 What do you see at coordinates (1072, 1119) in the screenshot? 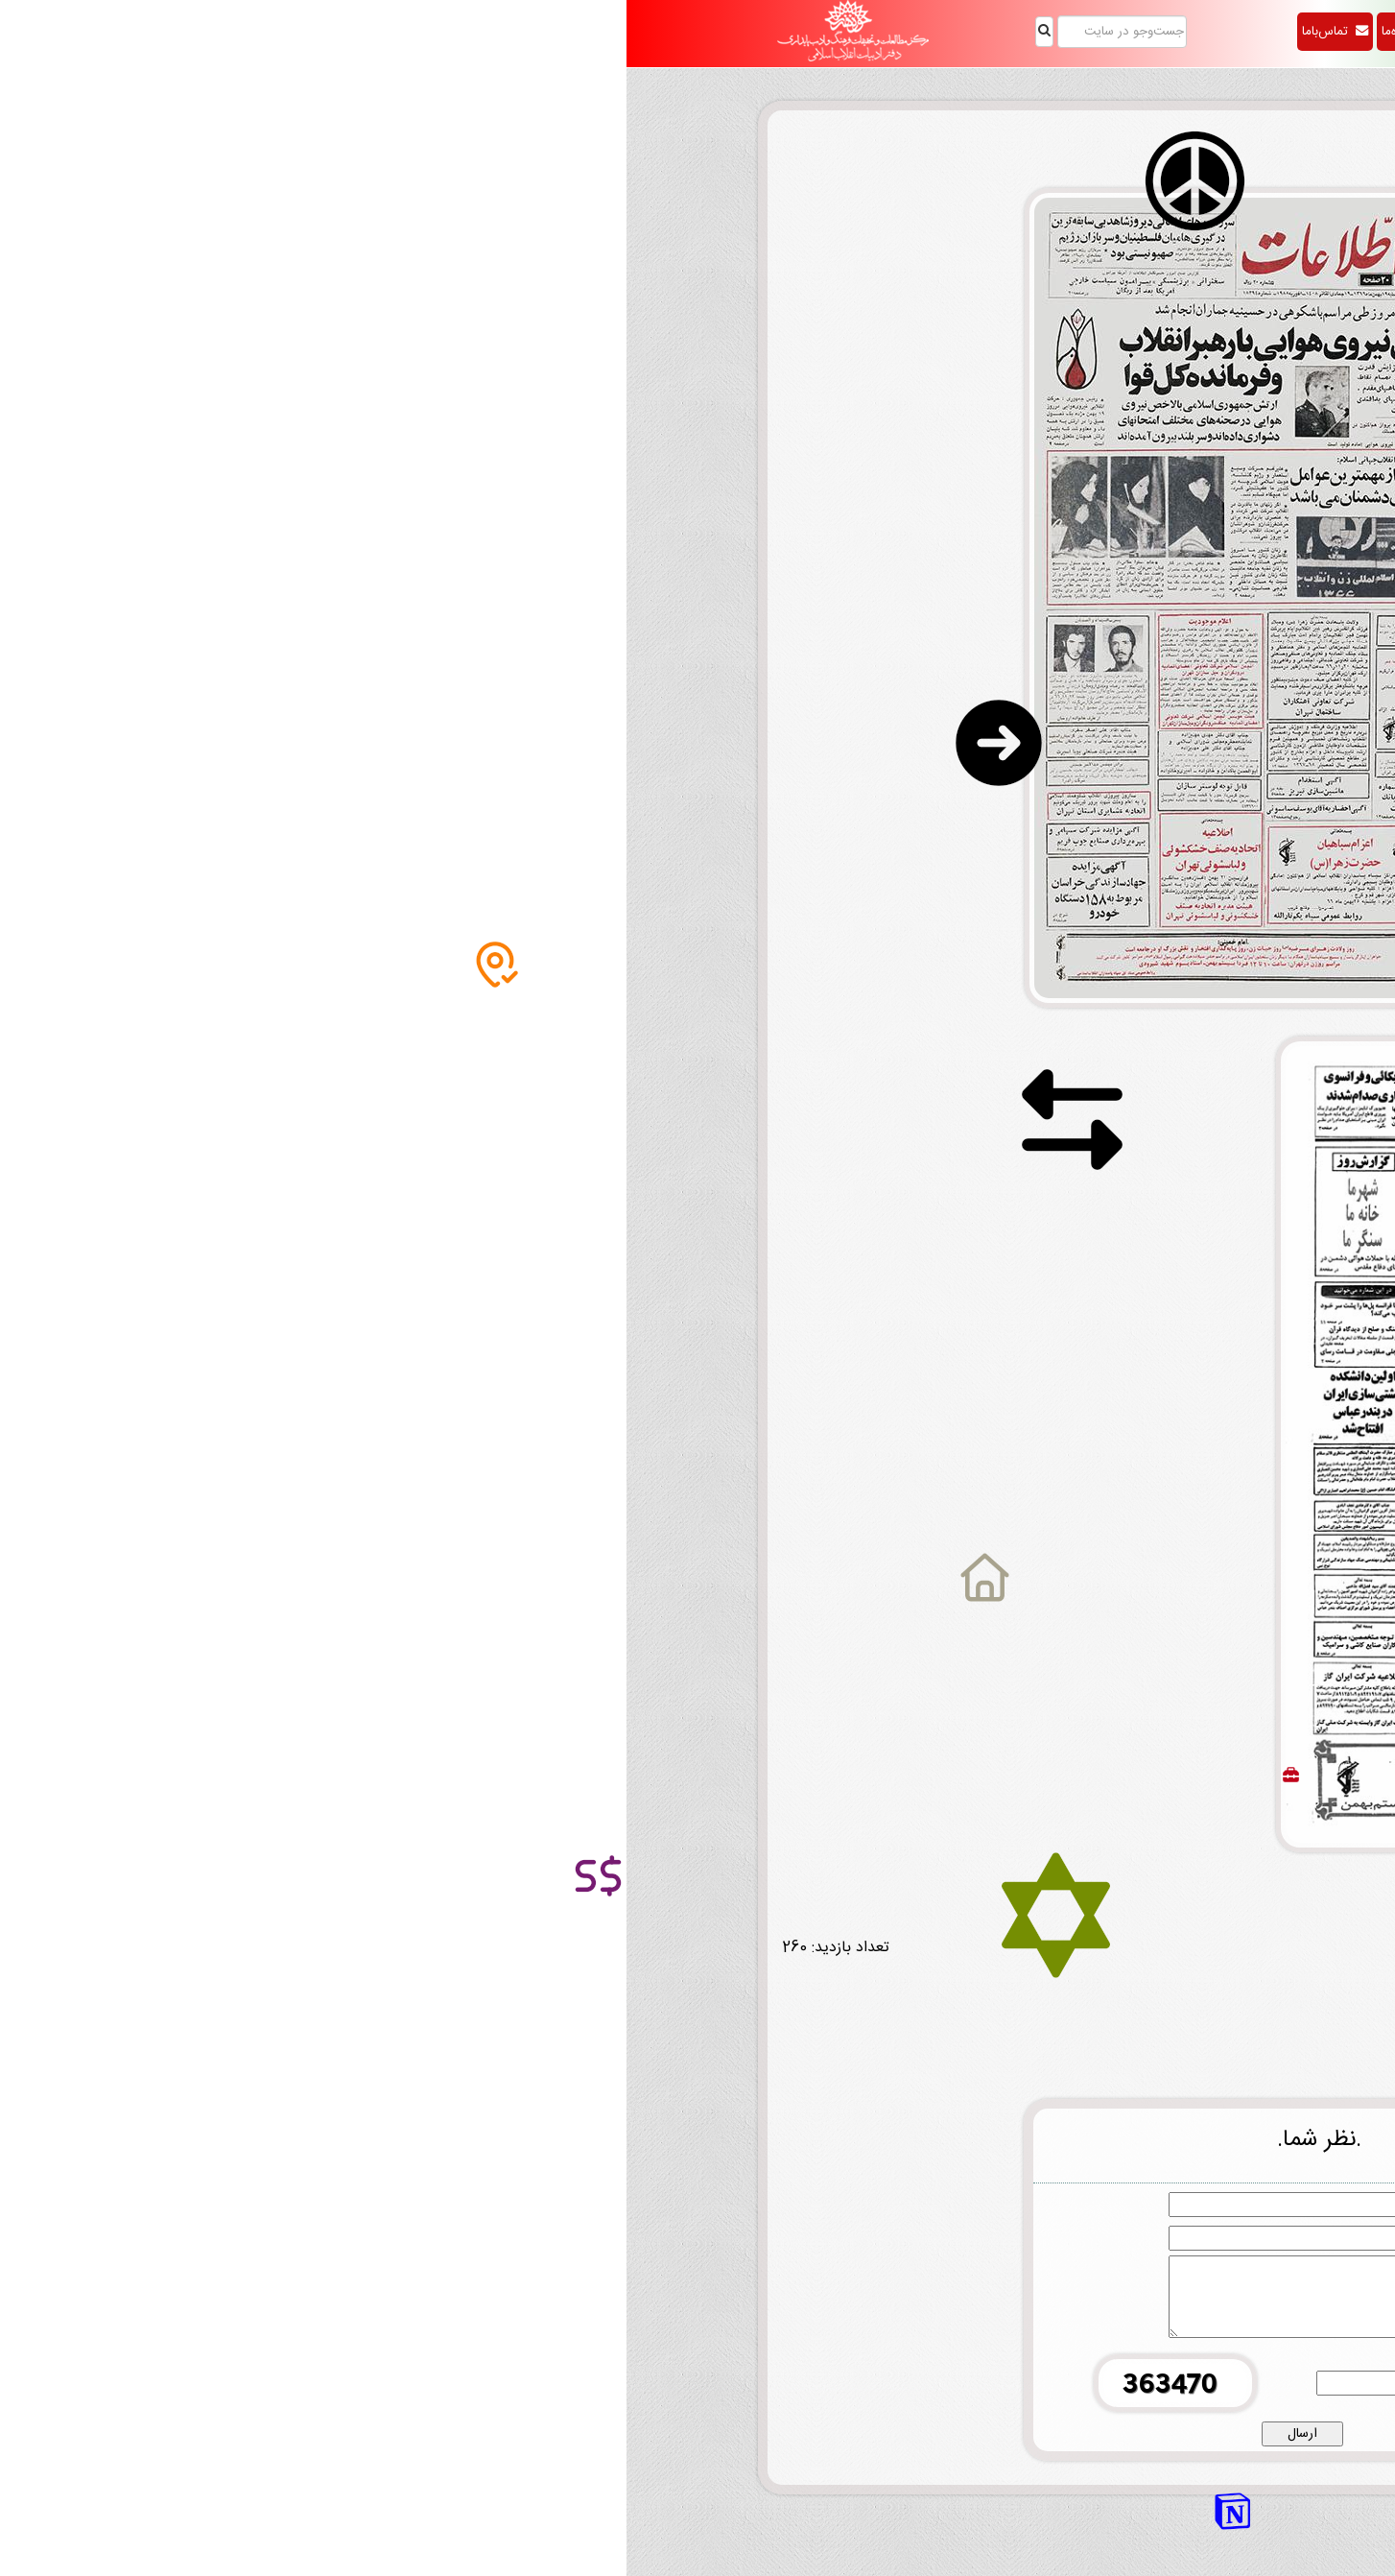
I see `resize or adjust width horizontally` at bounding box center [1072, 1119].